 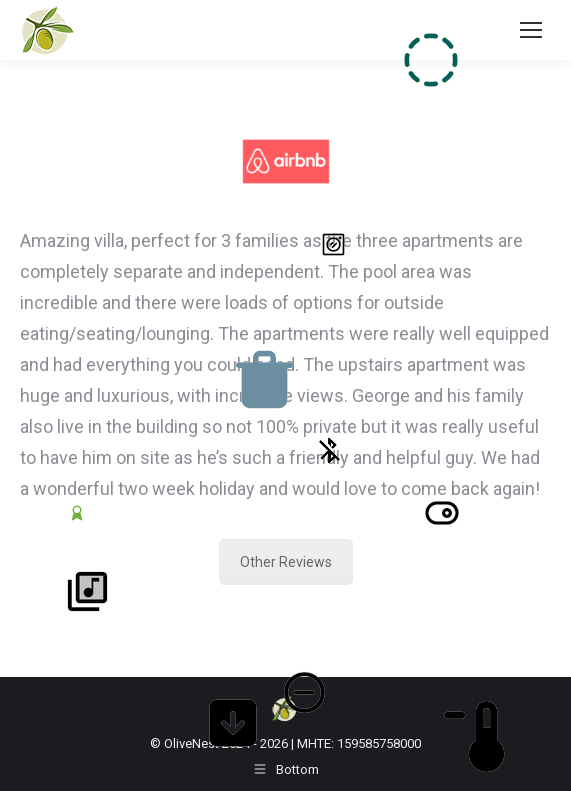 I want to click on decrease temperature setting, so click(x=479, y=736).